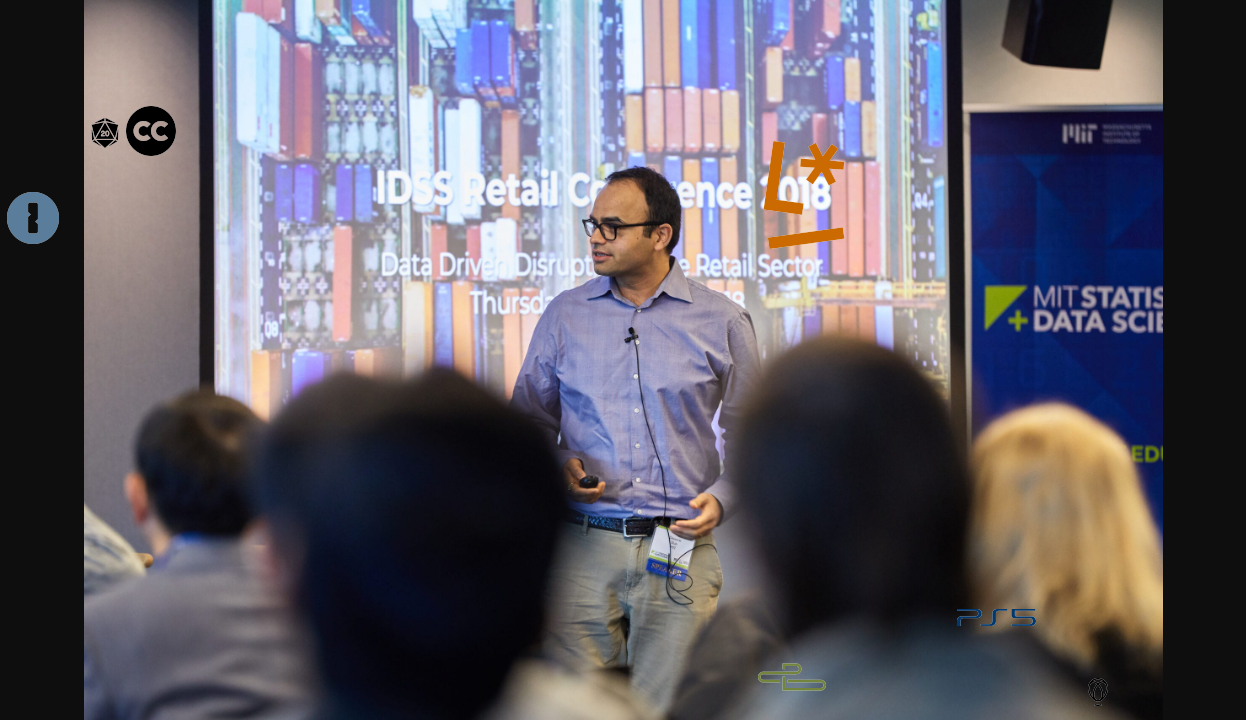 The image size is (1246, 720). I want to click on indicates content licensed under creative commons, so click(151, 131).